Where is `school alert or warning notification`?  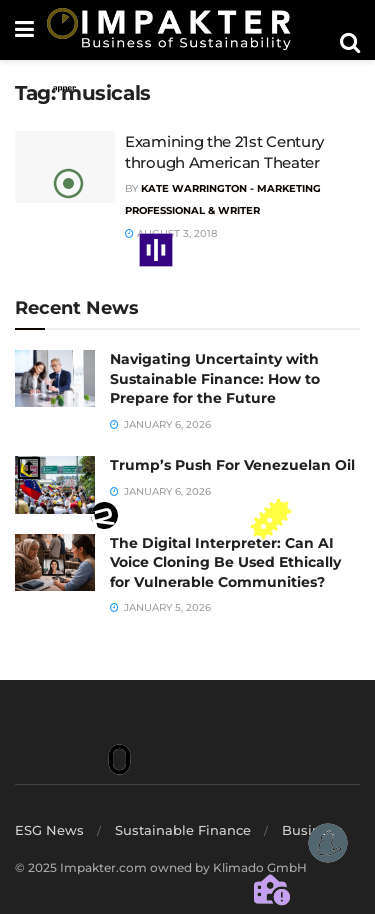 school alert or warning notification is located at coordinates (272, 889).